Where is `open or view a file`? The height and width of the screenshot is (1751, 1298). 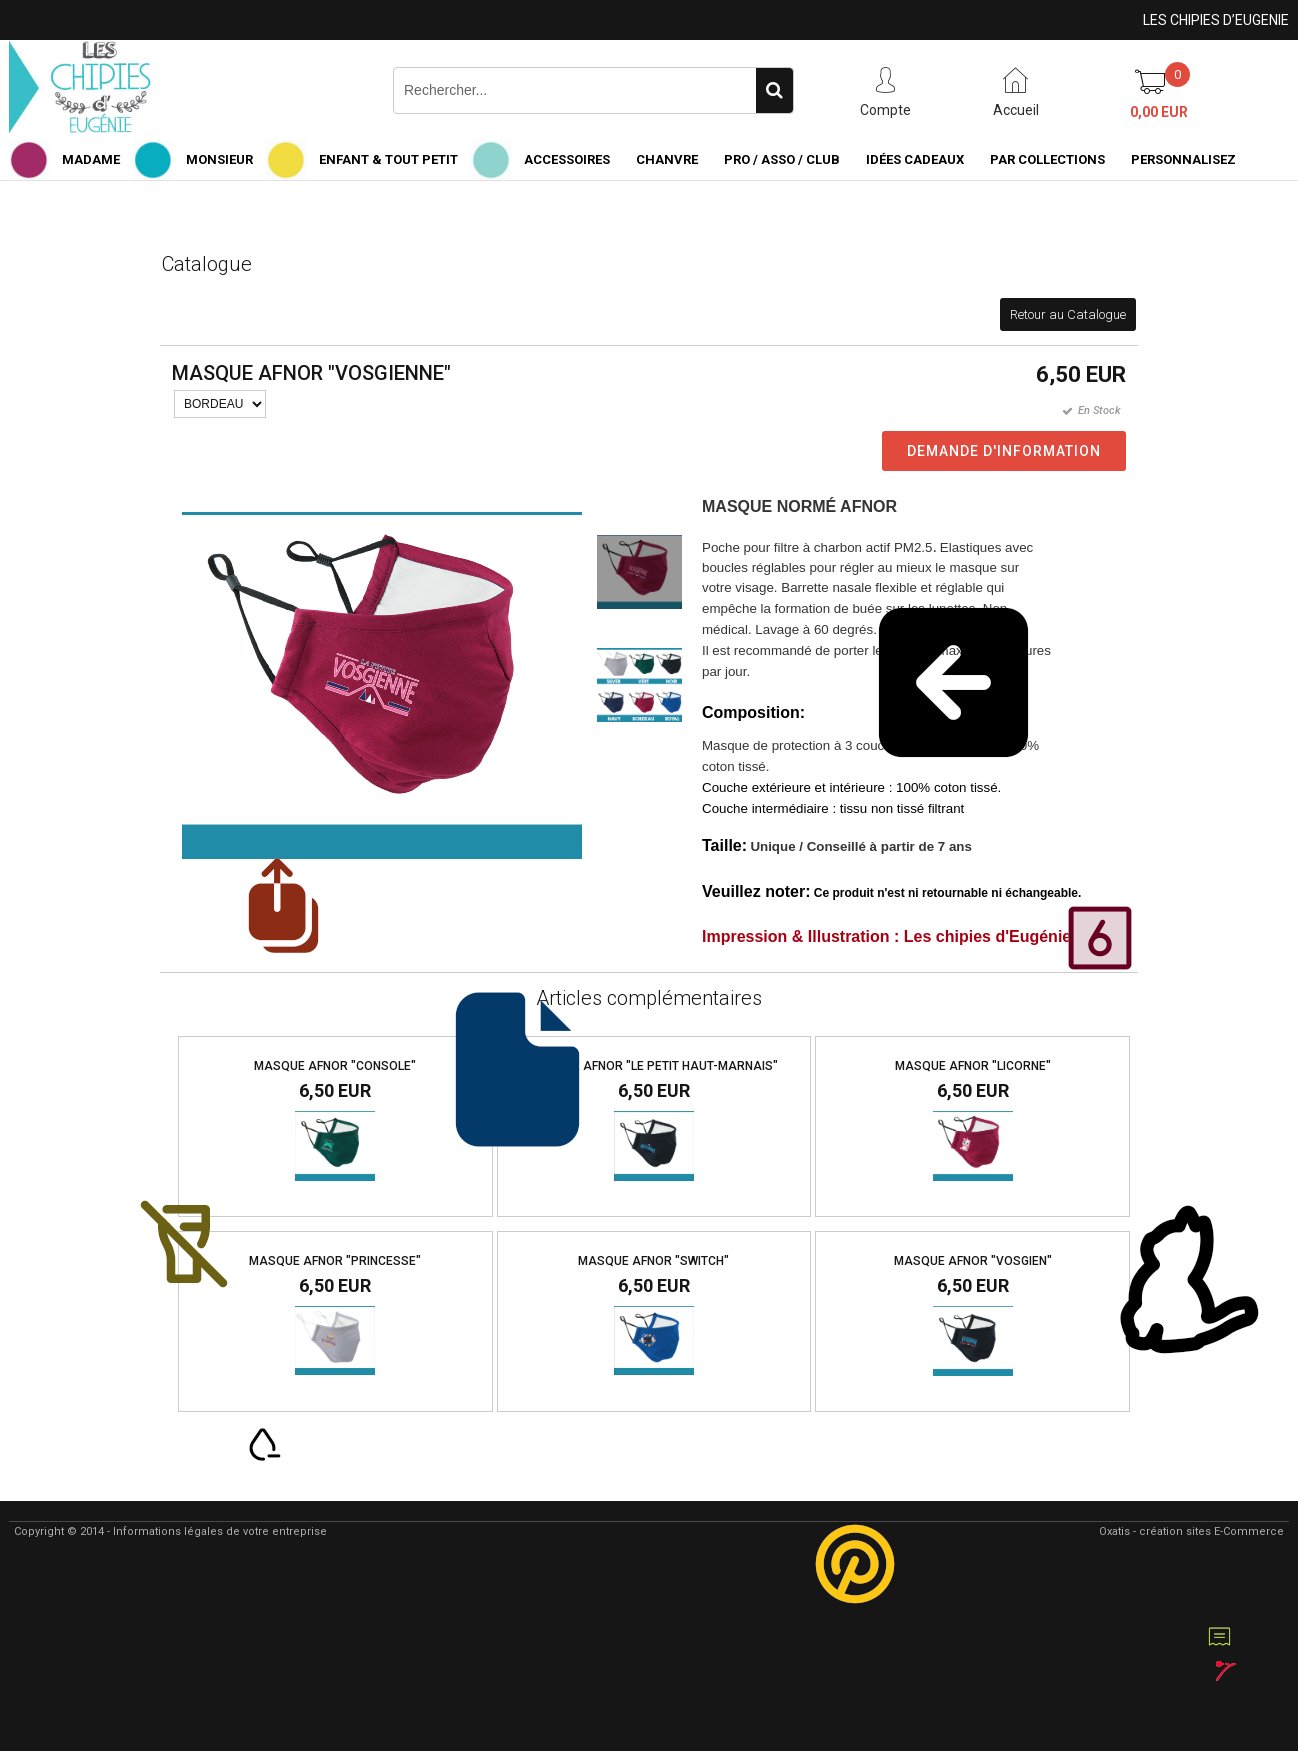 open or view a file is located at coordinates (517, 1069).